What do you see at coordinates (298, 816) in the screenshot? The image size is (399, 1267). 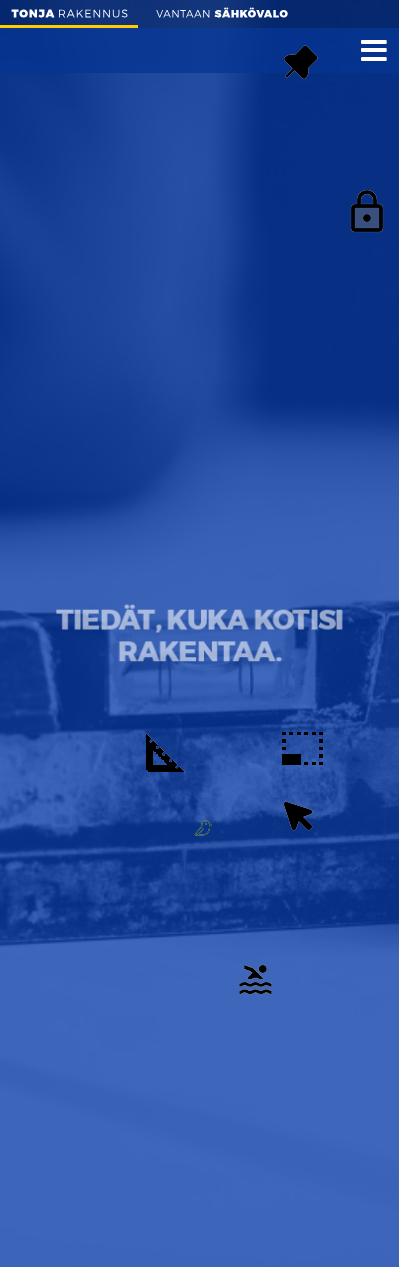 I see `mouse cursor or pointer indicator` at bounding box center [298, 816].